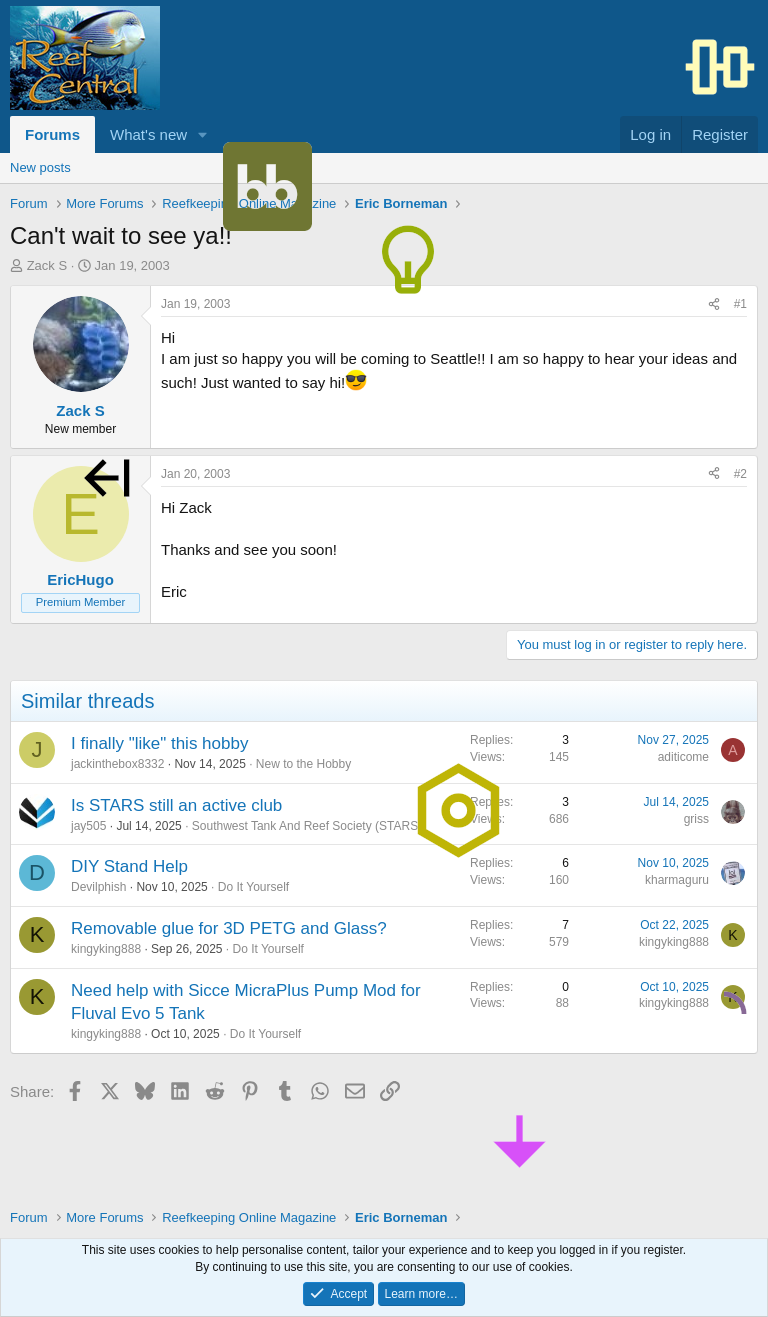  Describe the element at coordinates (267, 186) in the screenshot. I see `budibase app or service logo` at that location.